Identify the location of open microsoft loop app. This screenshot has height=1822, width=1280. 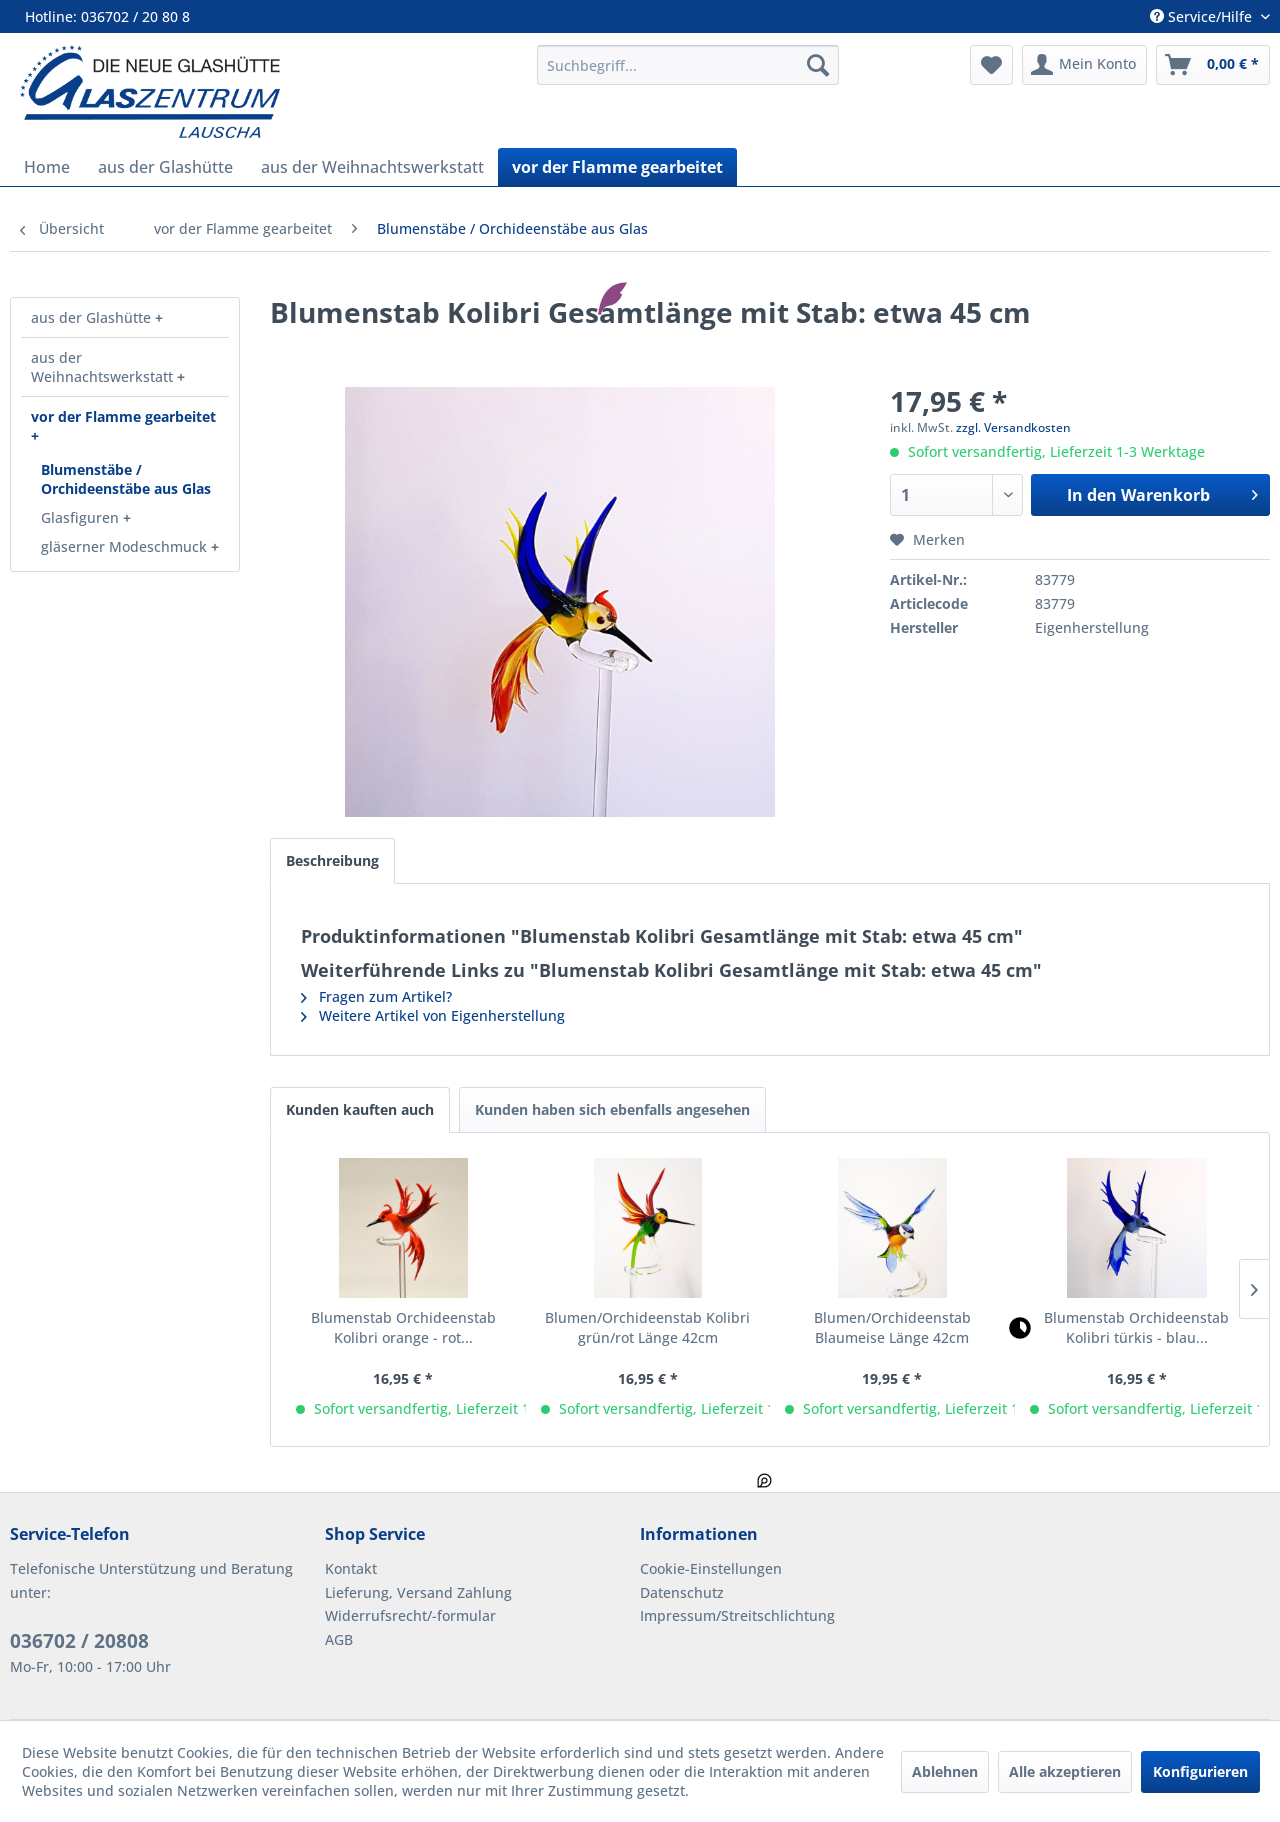
(764, 1480).